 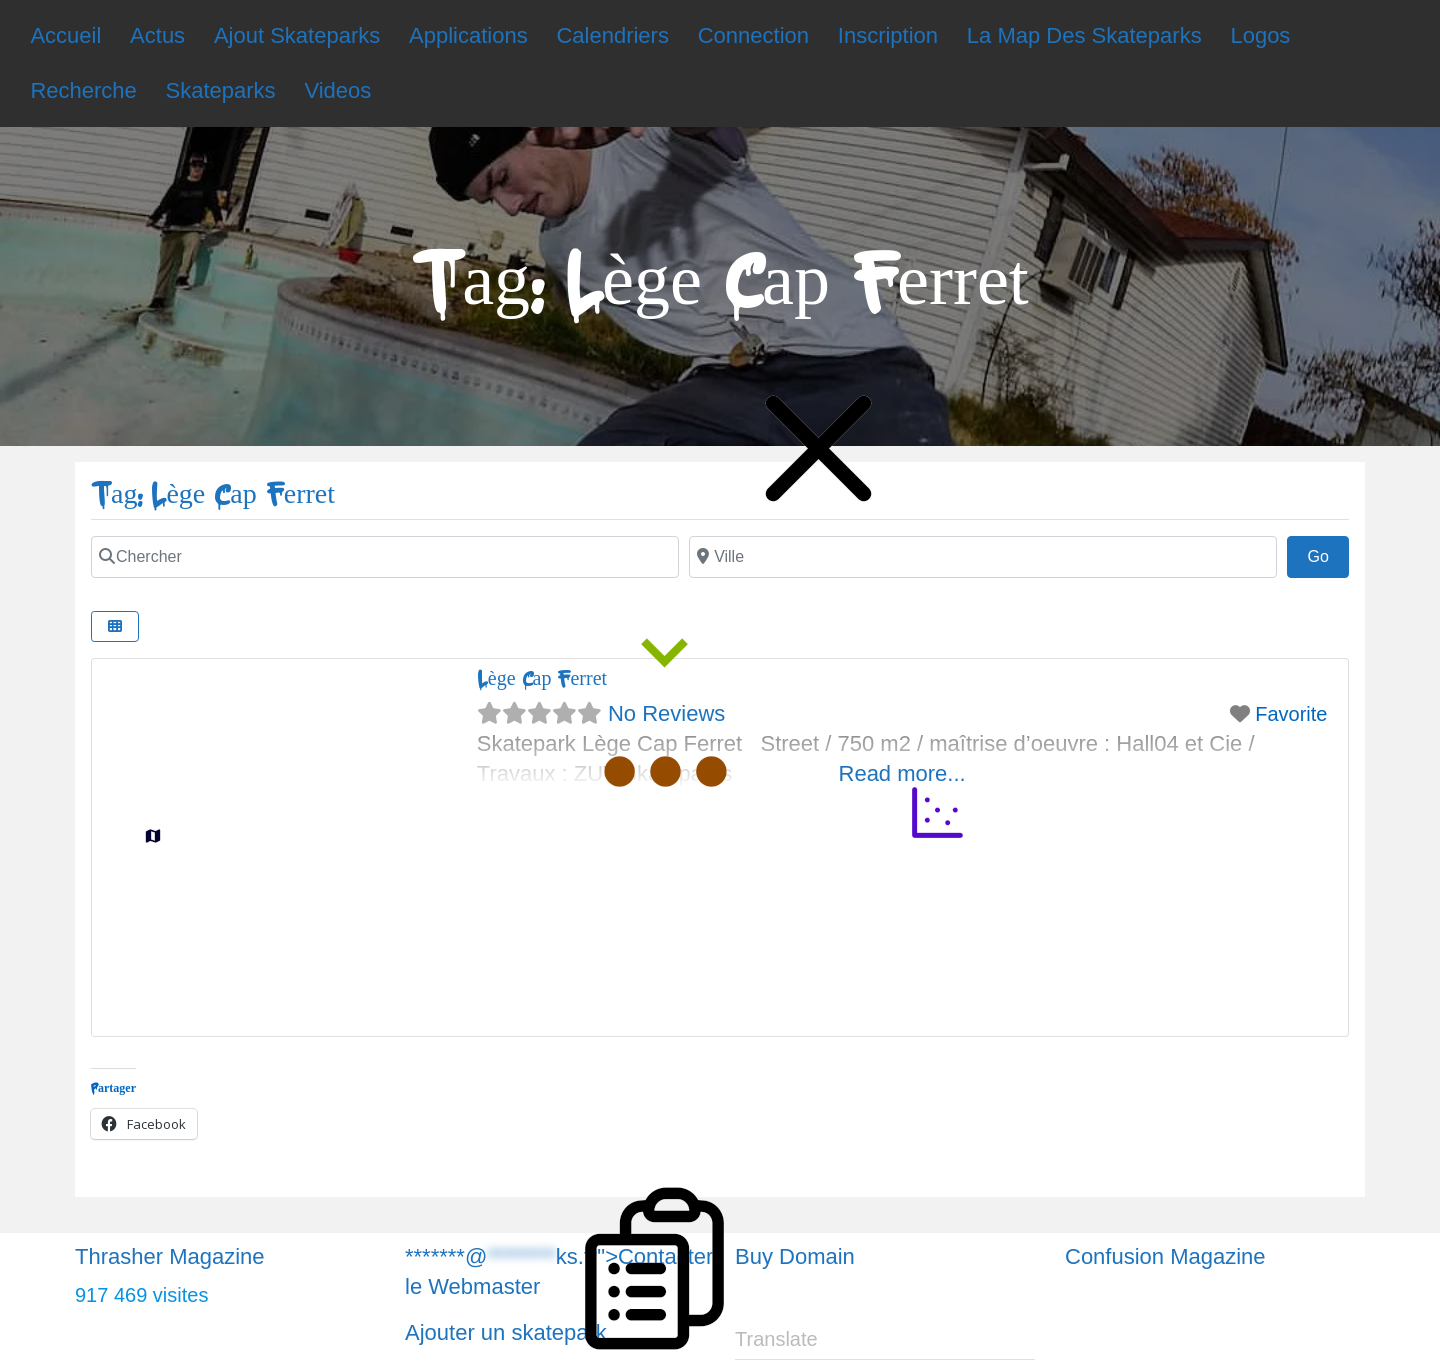 What do you see at coordinates (937, 812) in the screenshot?
I see `view scatter plot data` at bounding box center [937, 812].